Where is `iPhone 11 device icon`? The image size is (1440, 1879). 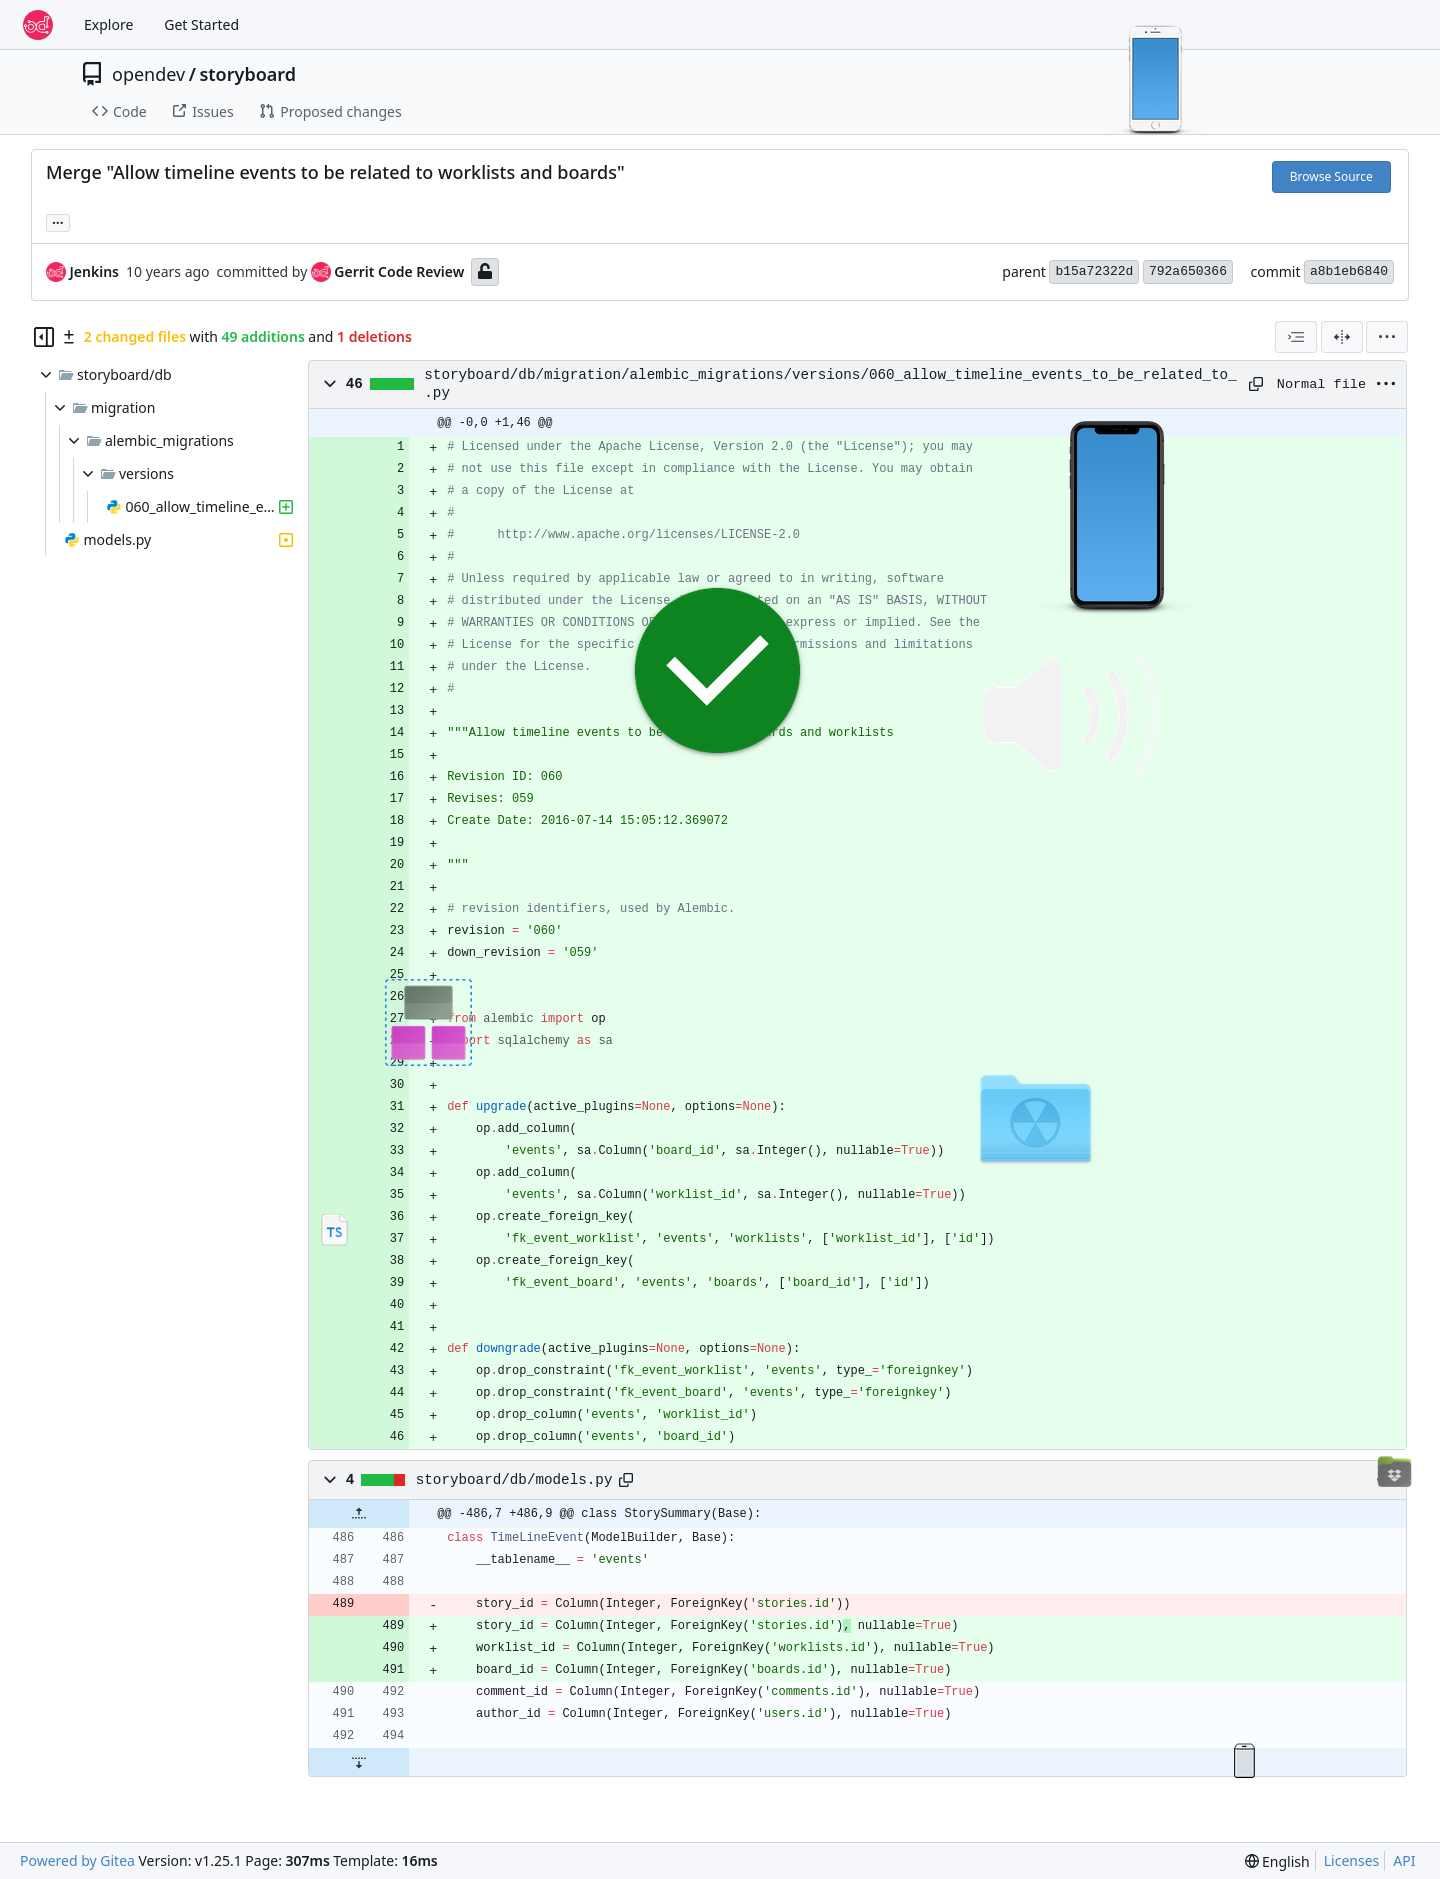
iPhone 11 device icon is located at coordinates (1117, 518).